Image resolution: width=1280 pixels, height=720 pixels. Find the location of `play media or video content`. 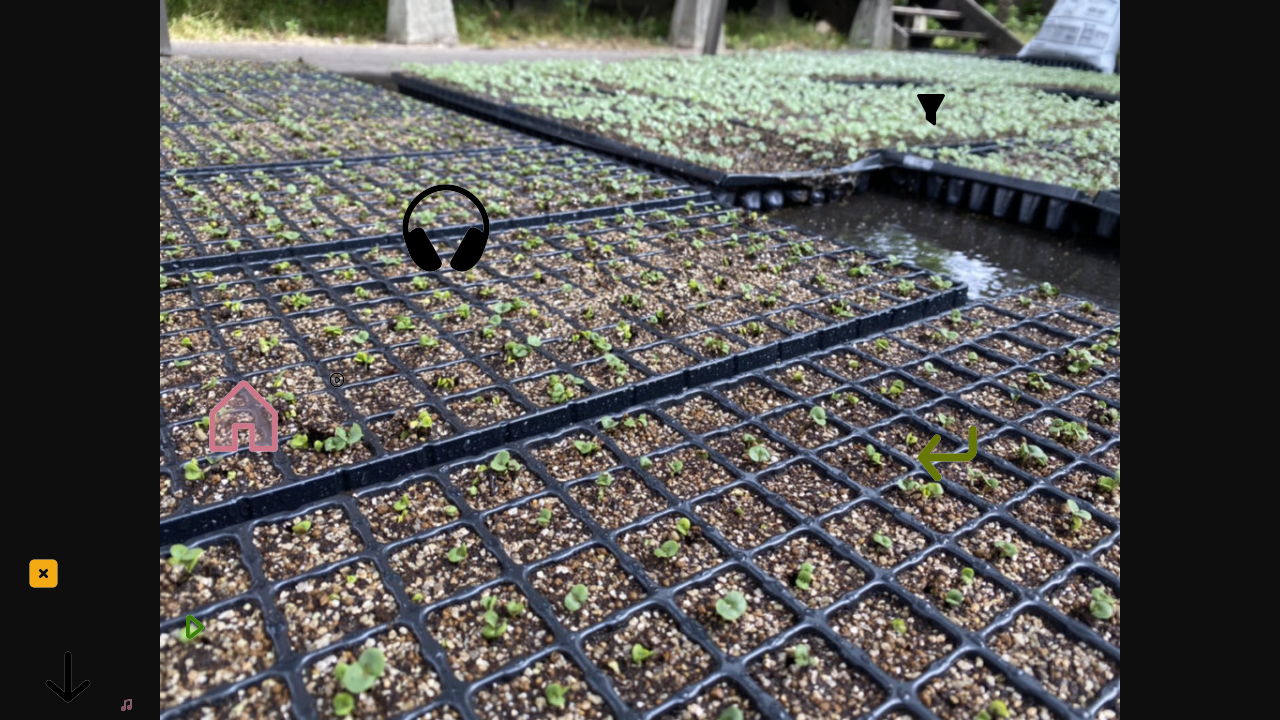

play media or video content is located at coordinates (337, 380).